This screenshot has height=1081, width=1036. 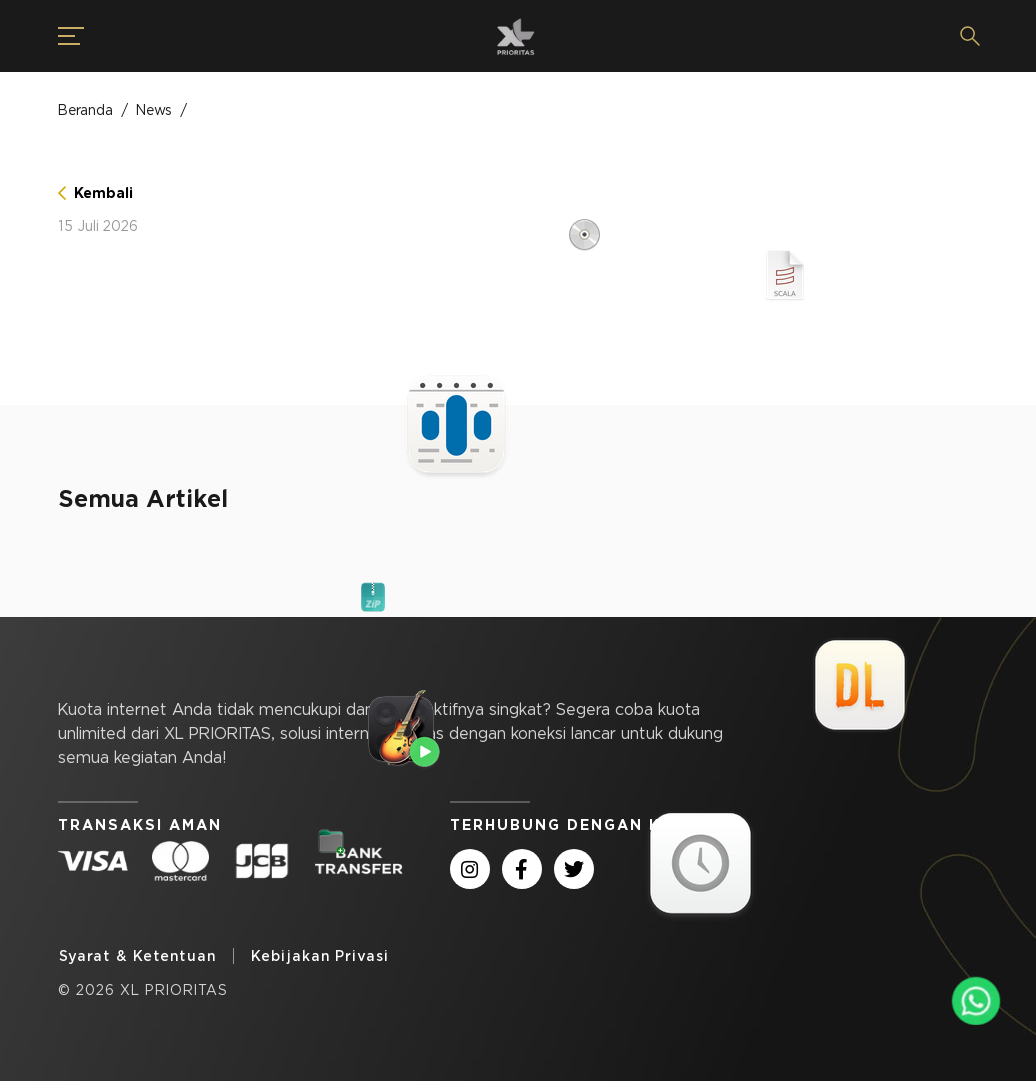 I want to click on launch dying light game, so click(x=860, y=685).